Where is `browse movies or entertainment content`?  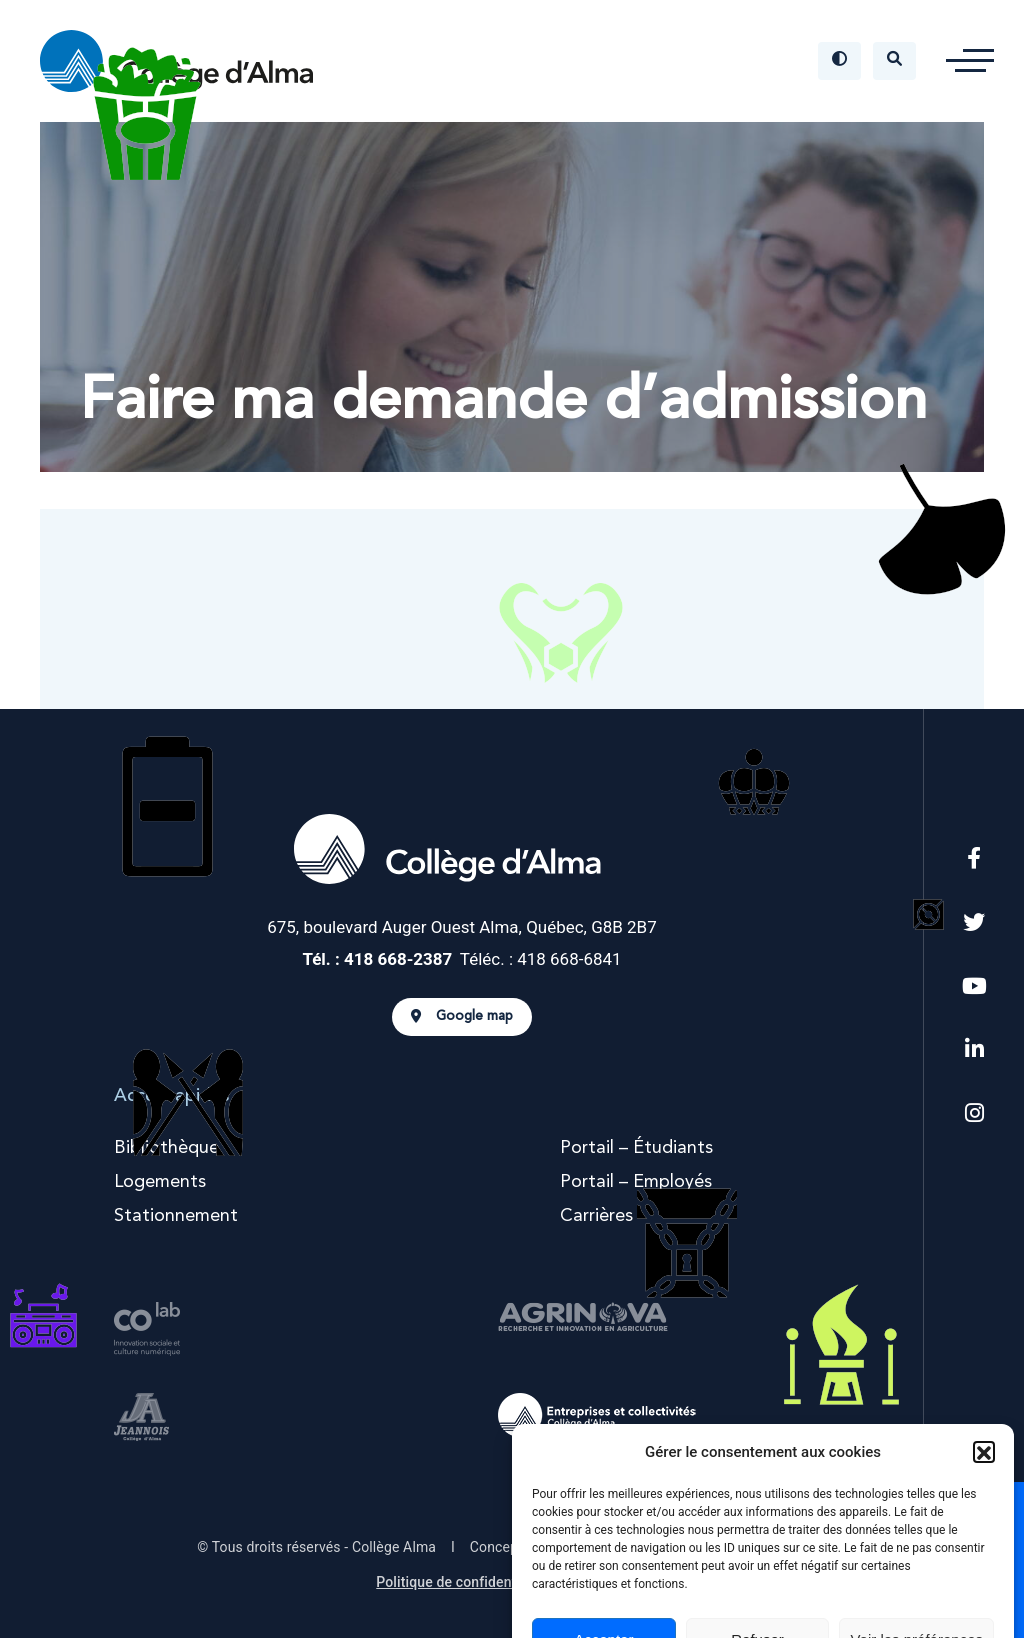 browse movies or entertainment content is located at coordinates (145, 114).